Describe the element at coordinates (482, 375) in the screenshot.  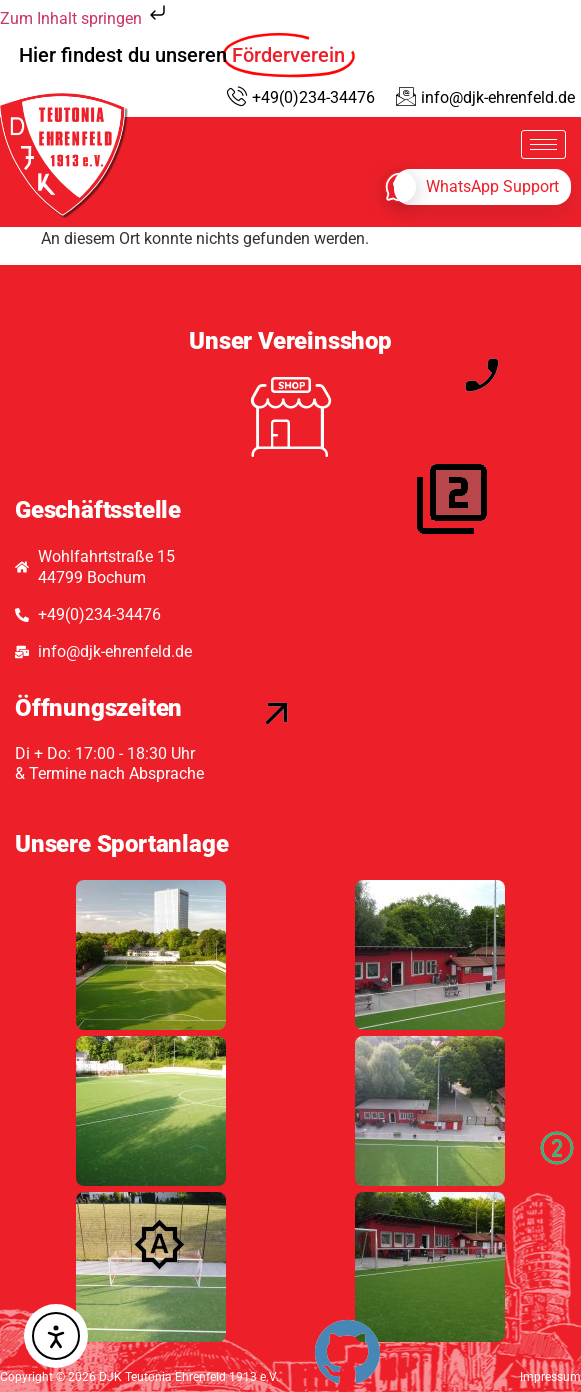
I see `make a phone call` at that location.